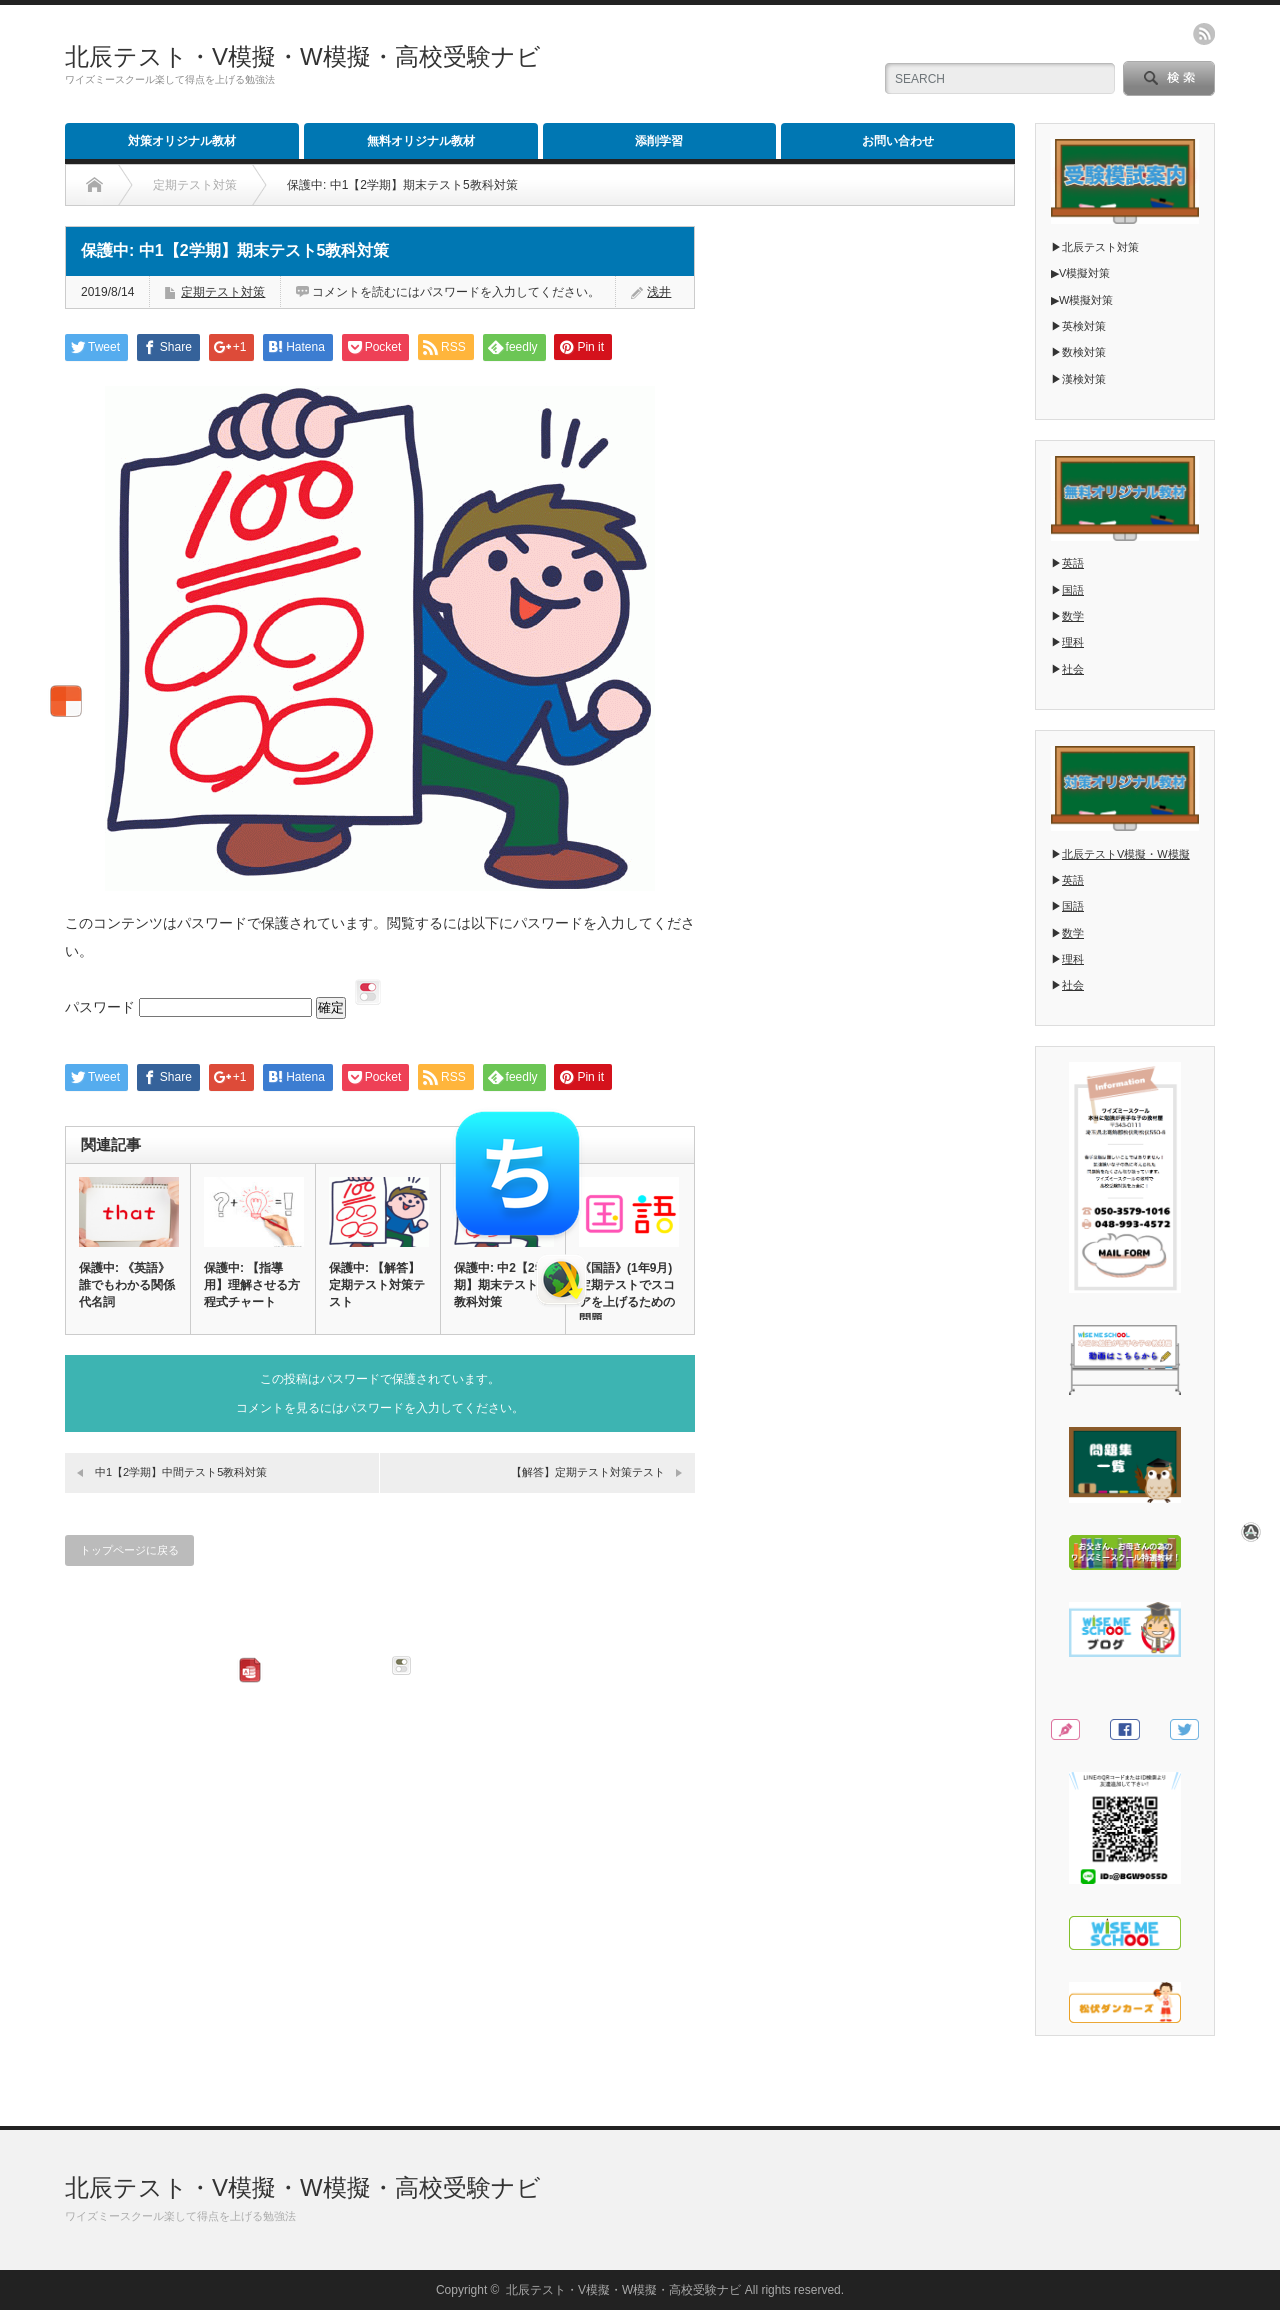 The height and width of the screenshot is (2310, 1280). What do you see at coordinates (561, 1279) in the screenshot?
I see `open jdownloader download manager` at bounding box center [561, 1279].